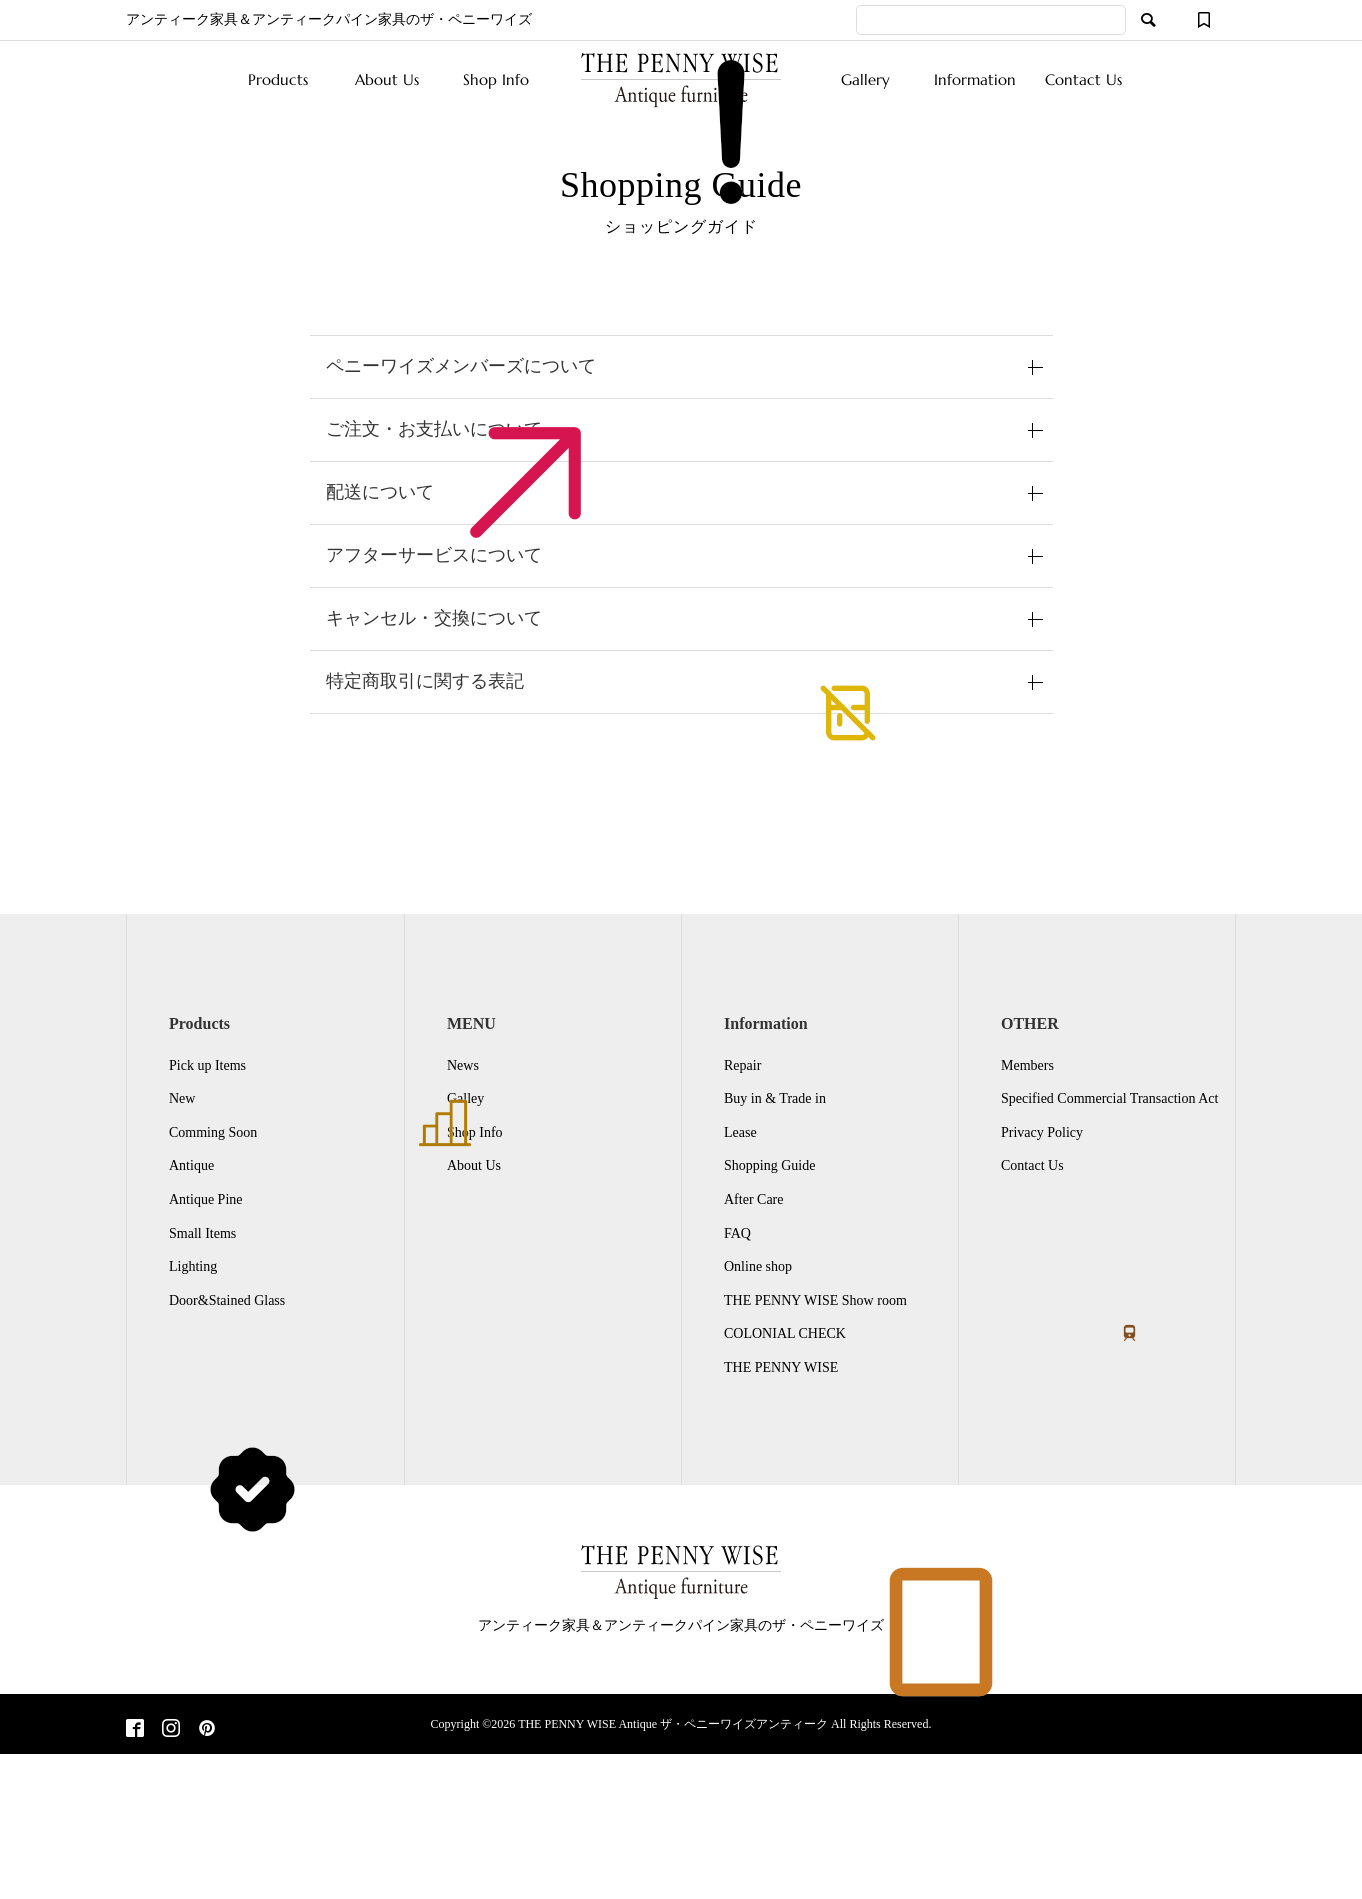 Image resolution: width=1362 pixels, height=1899 pixels. Describe the element at coordinates (252, 1489) in the screenshot. I see `verified account or official badge` at that location.